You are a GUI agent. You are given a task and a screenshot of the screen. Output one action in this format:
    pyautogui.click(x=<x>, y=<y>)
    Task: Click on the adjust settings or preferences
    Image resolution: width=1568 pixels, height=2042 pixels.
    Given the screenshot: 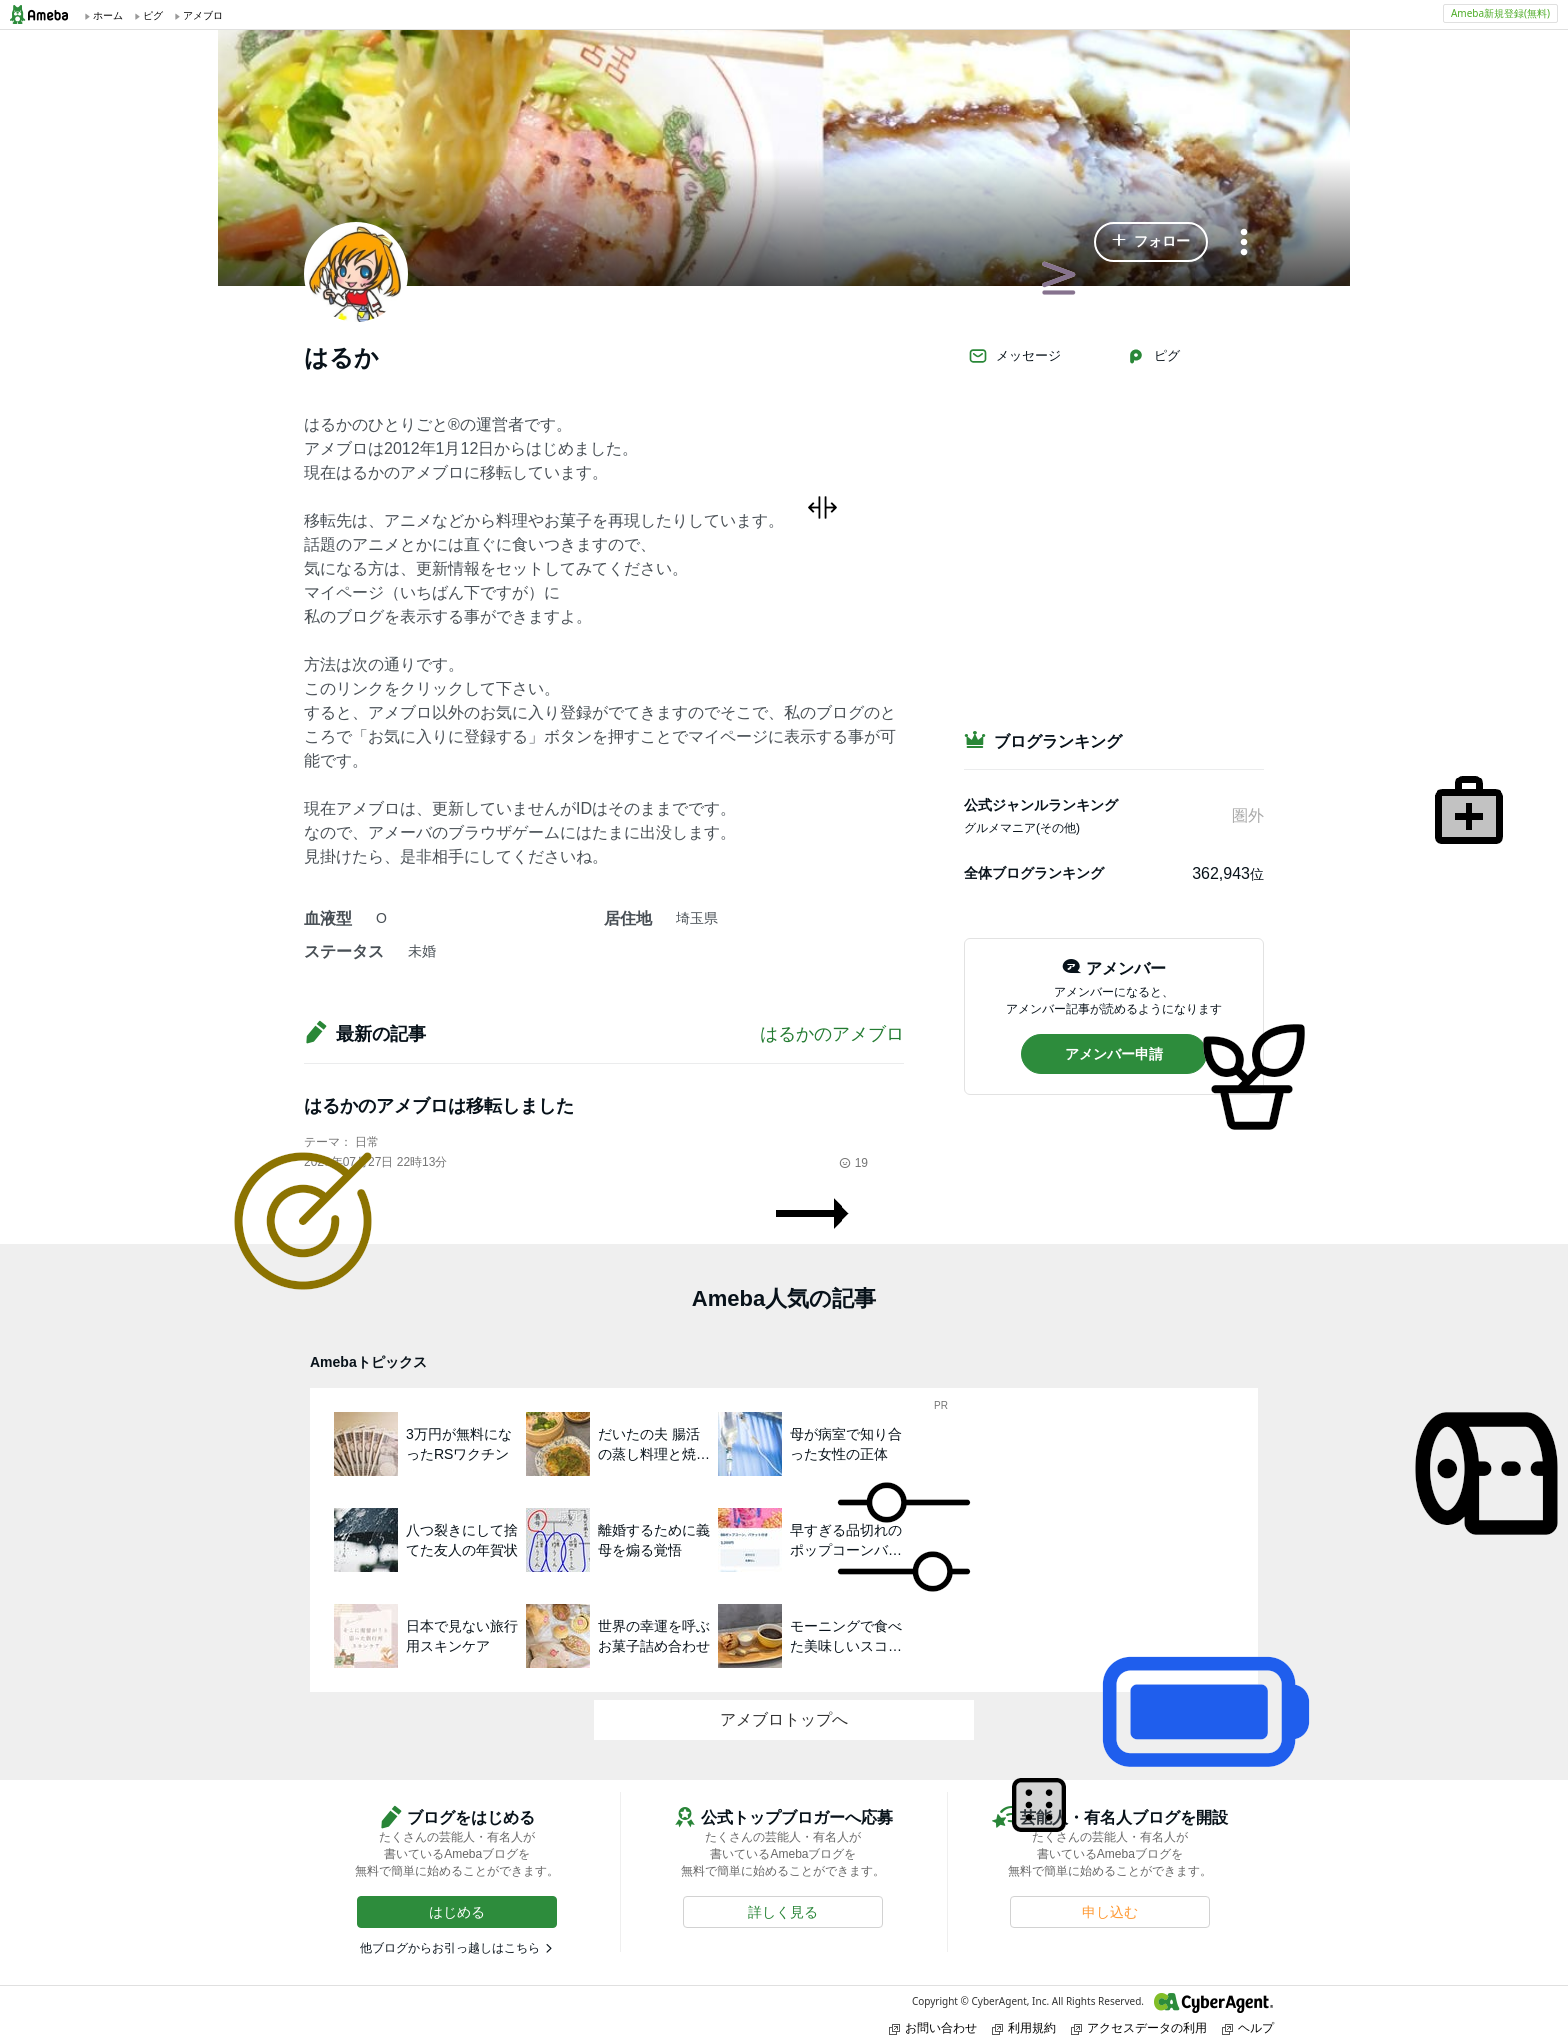 What is the action you would take?
    pyautogui.click(x=904, y=1537)
    